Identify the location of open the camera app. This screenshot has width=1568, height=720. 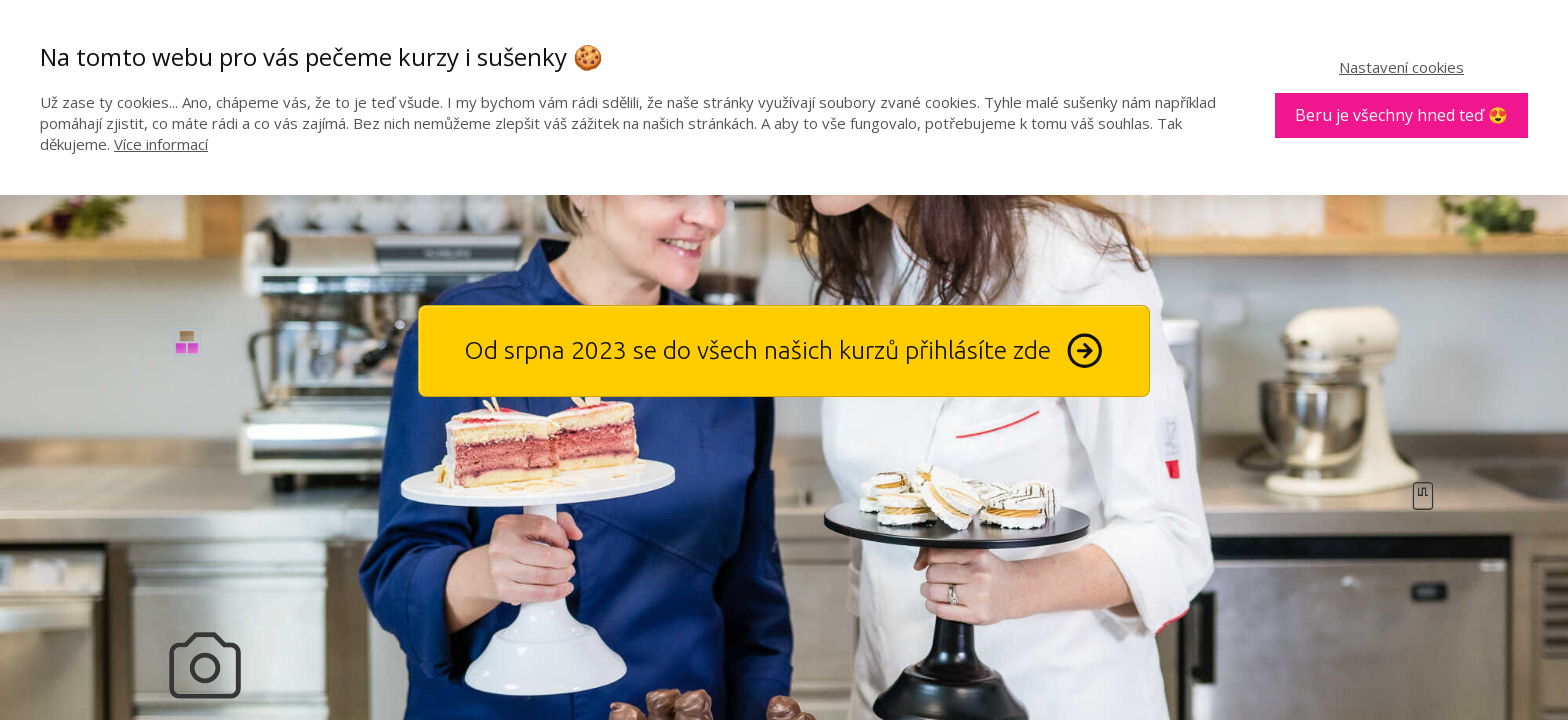
(205, 668).